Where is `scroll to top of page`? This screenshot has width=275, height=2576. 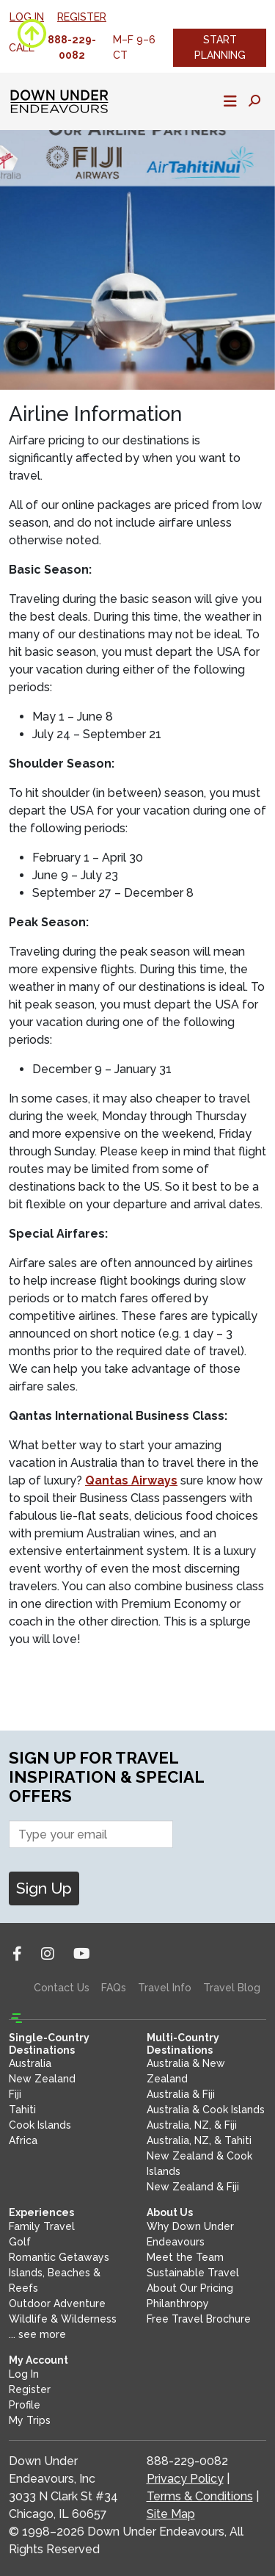
scroll to top of page is located at coordinates (32, 33).